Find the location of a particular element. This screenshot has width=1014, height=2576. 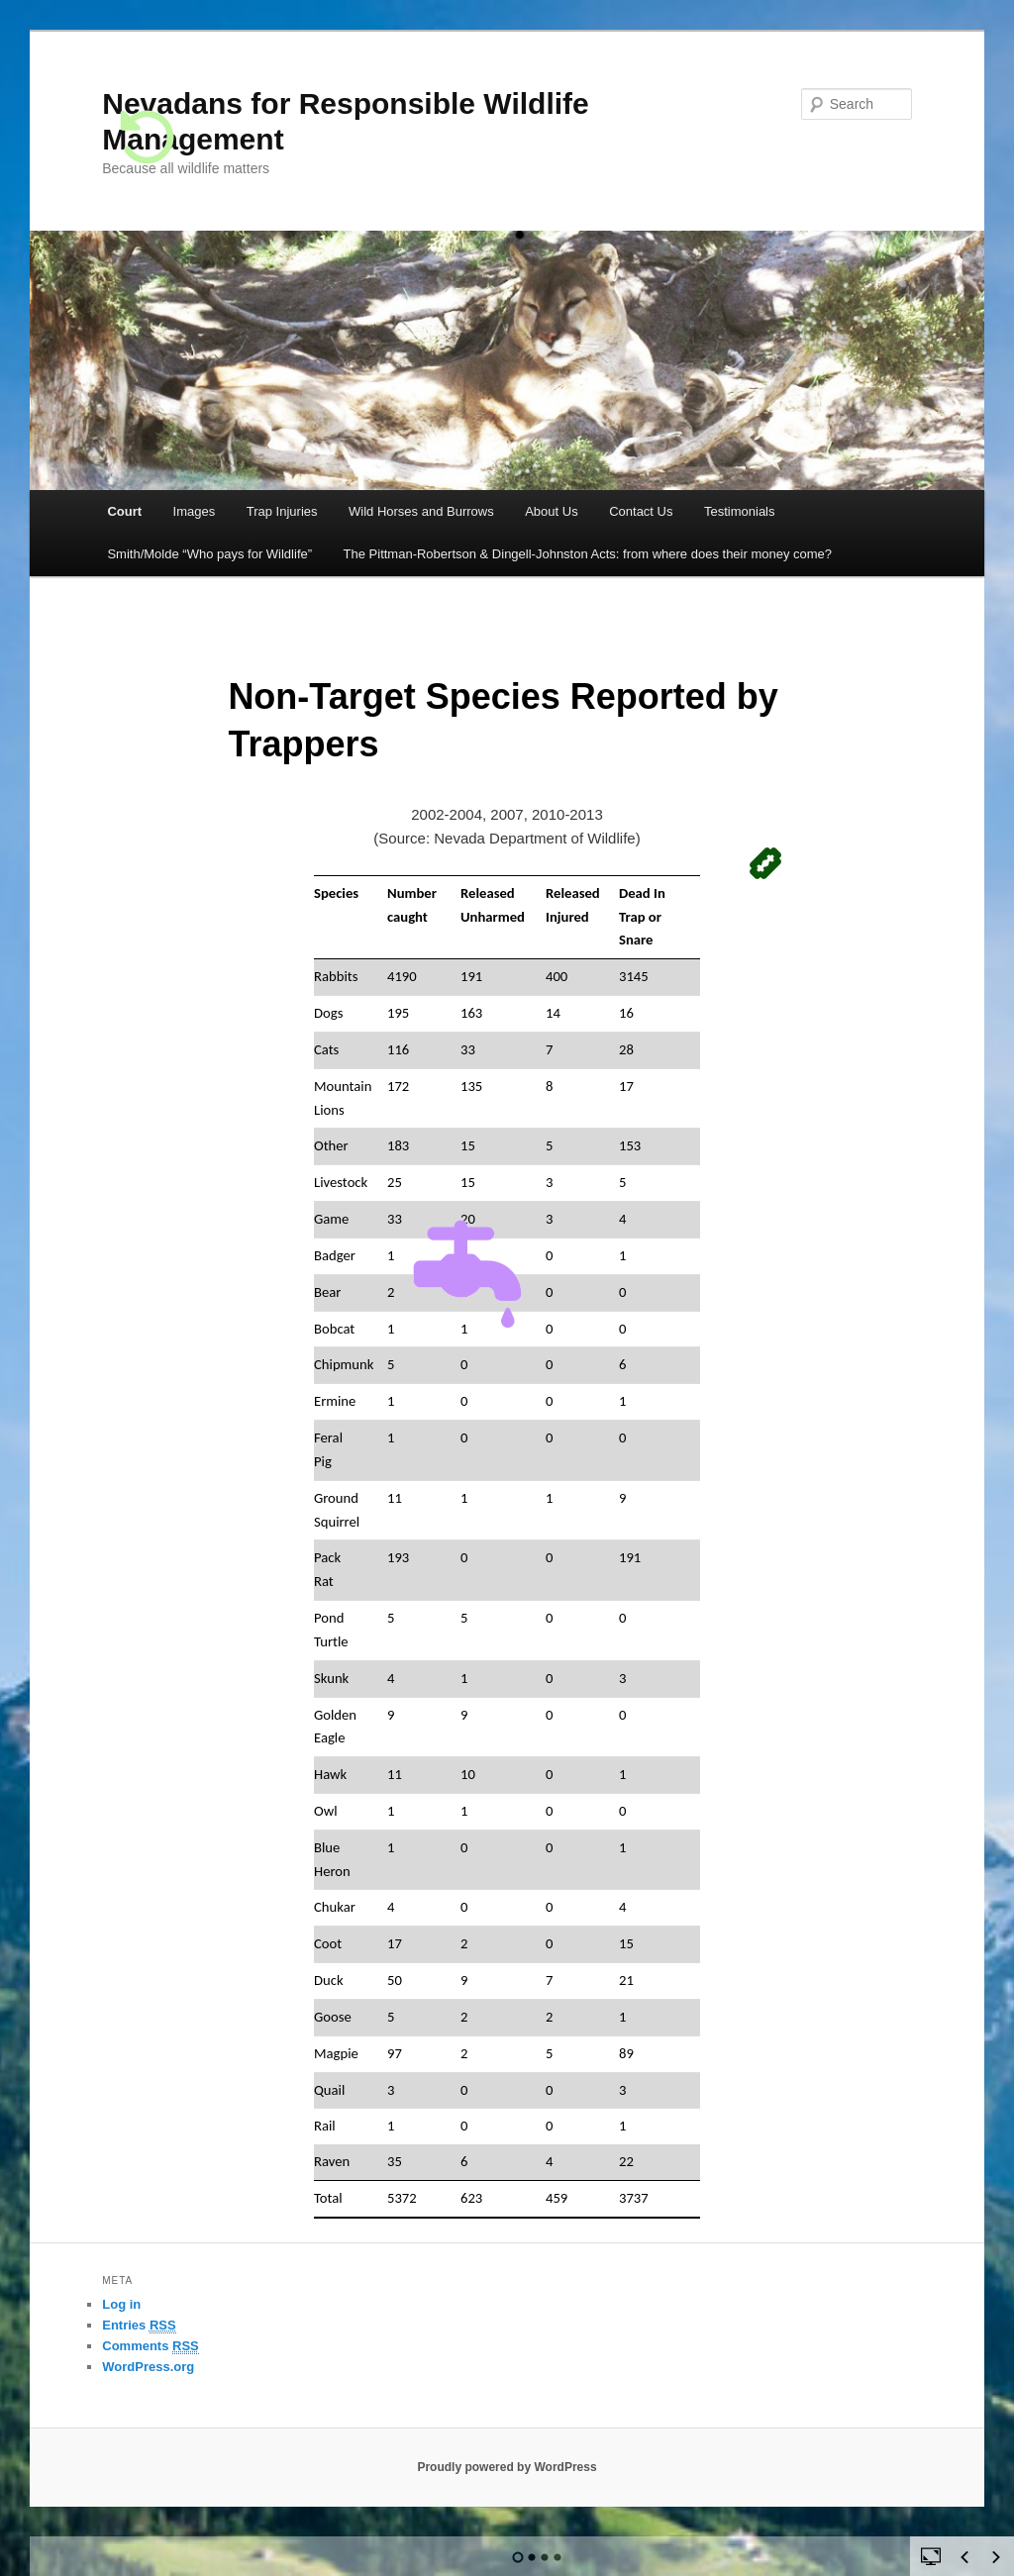

undo last action is located at coordinates (147, 137).